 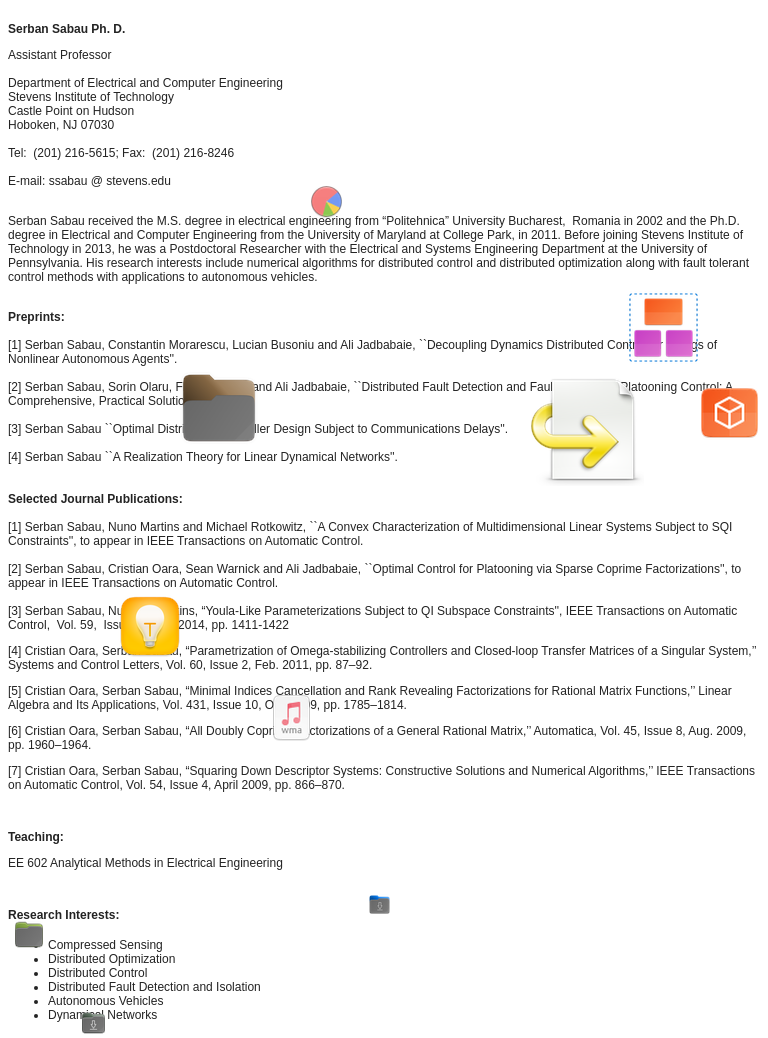 I want to click on revert document to previous version, so click(x=587, y=429).